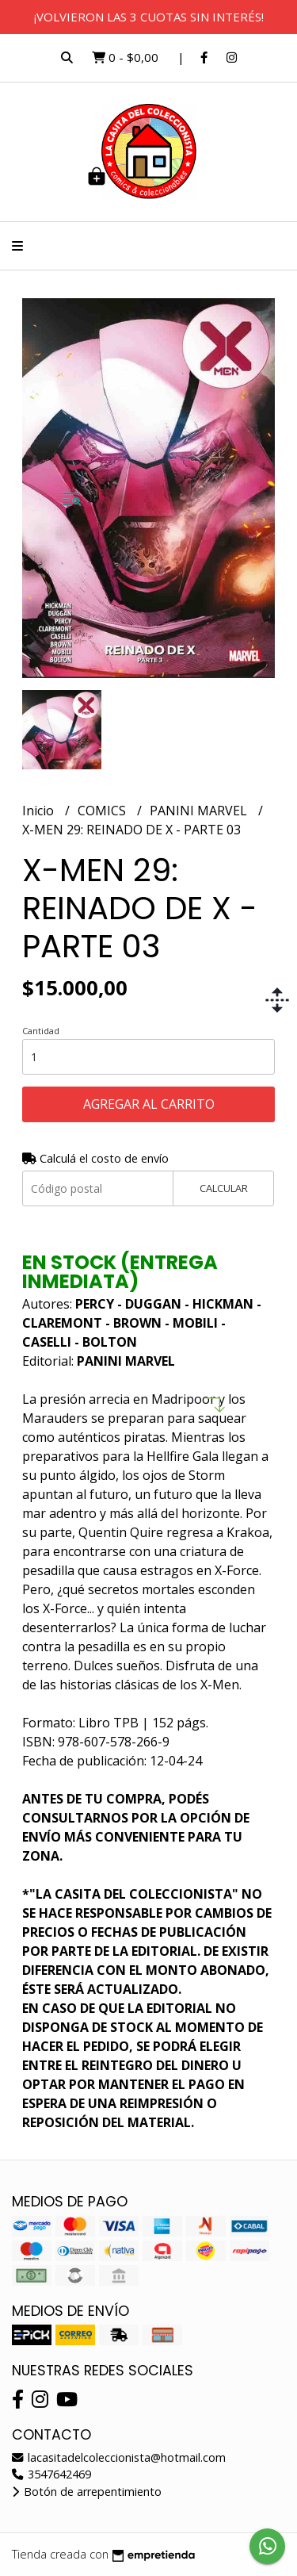 The width and height of the screenshot is (297, 2576). Describe the element at coordinates (70, 499) in the screenshot. I see `search within a list or document` at that location.